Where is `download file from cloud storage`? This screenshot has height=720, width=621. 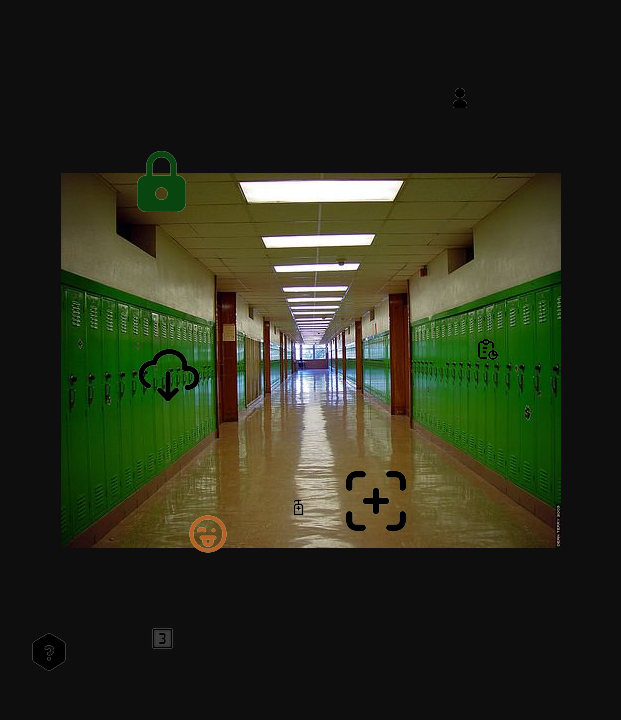 download file from cloud storage is located at coordinates (168, 371).